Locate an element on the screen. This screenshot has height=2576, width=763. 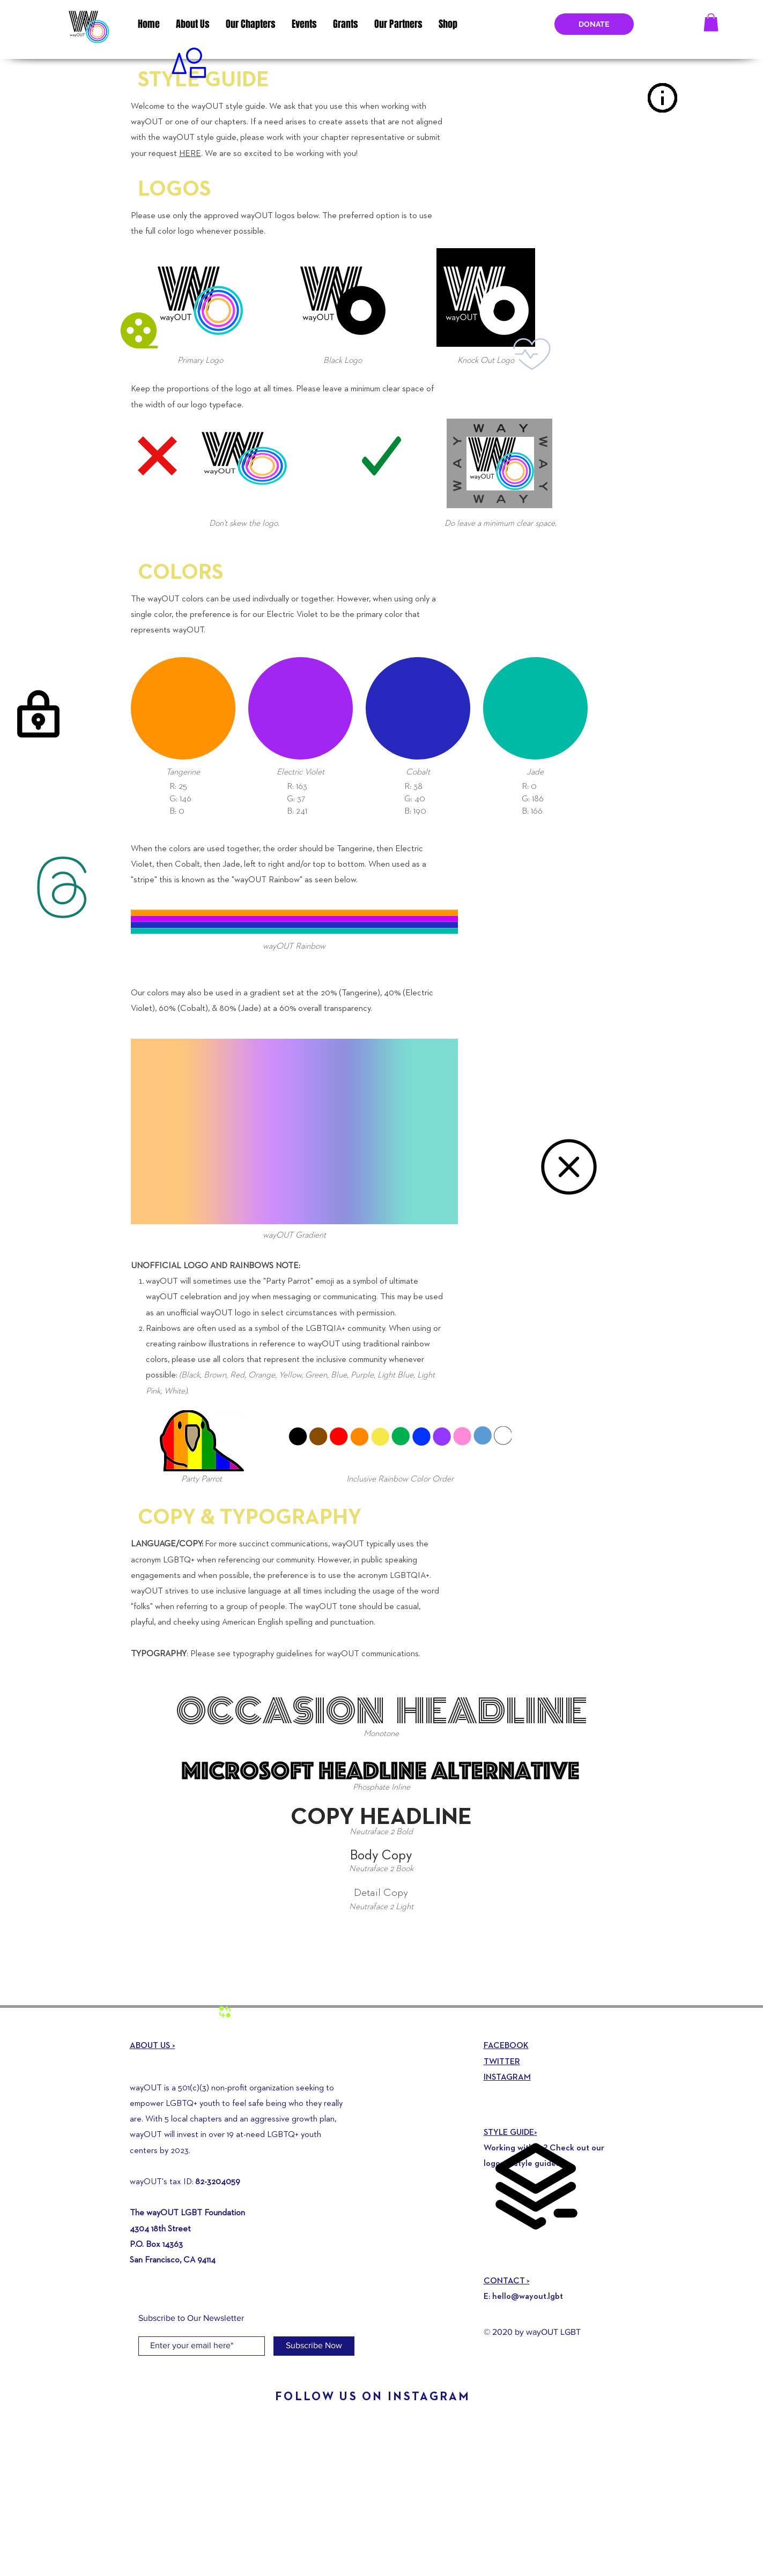
access security or password settings is located at coordinates (38, 716).